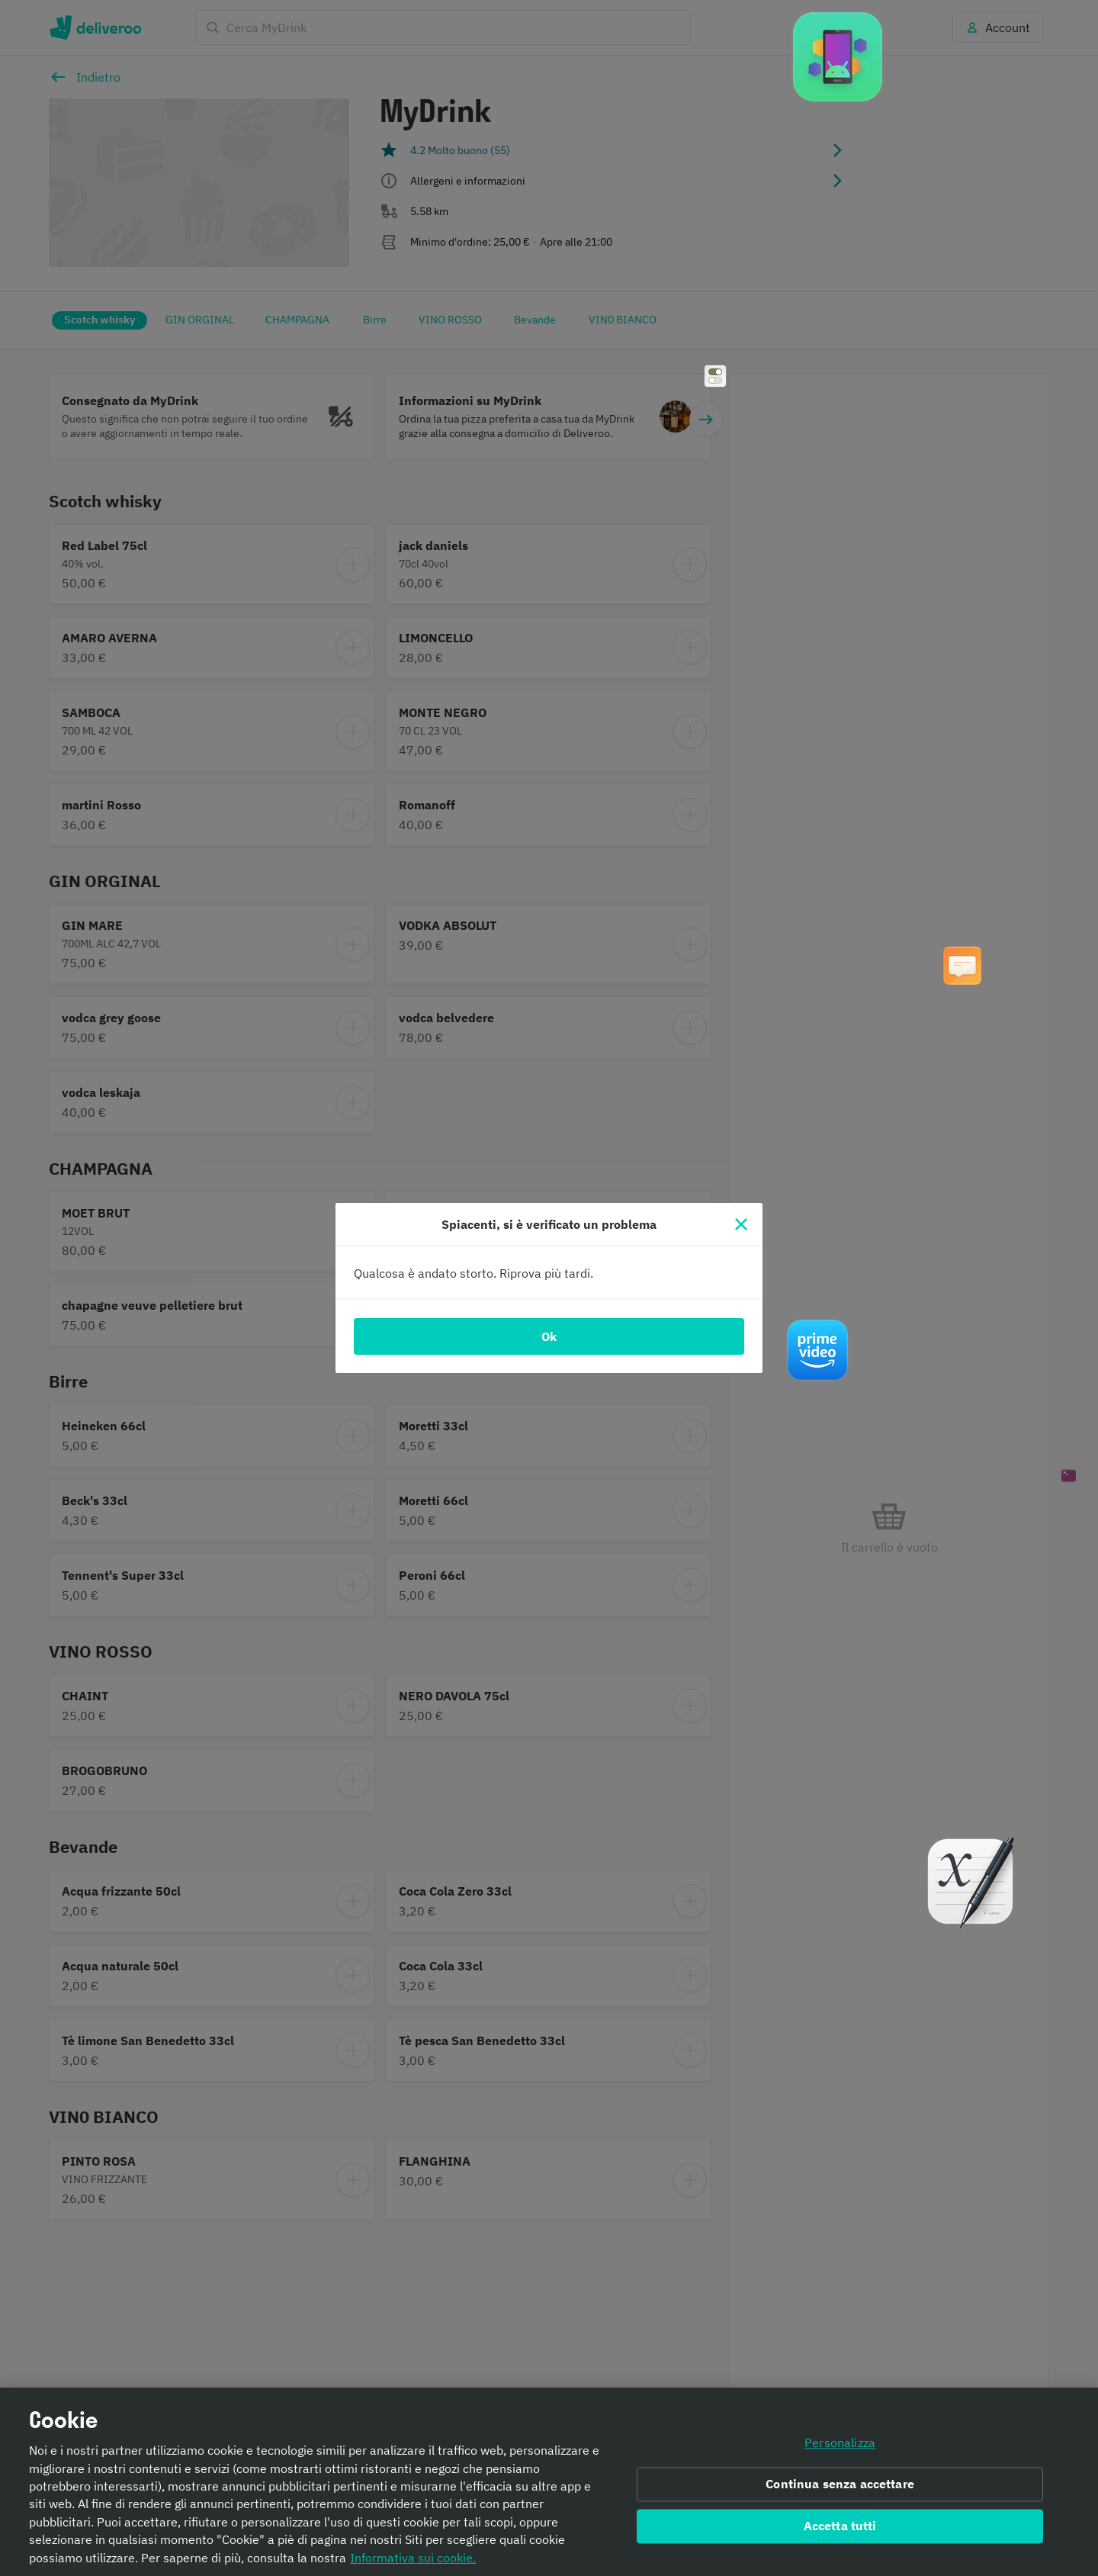 Image resolution: width=1098 pixels, height=2576 pixels. Describe the element at coordinates (715, 376) in the screenshot. I see `open desktop preferences or settings` at that location.